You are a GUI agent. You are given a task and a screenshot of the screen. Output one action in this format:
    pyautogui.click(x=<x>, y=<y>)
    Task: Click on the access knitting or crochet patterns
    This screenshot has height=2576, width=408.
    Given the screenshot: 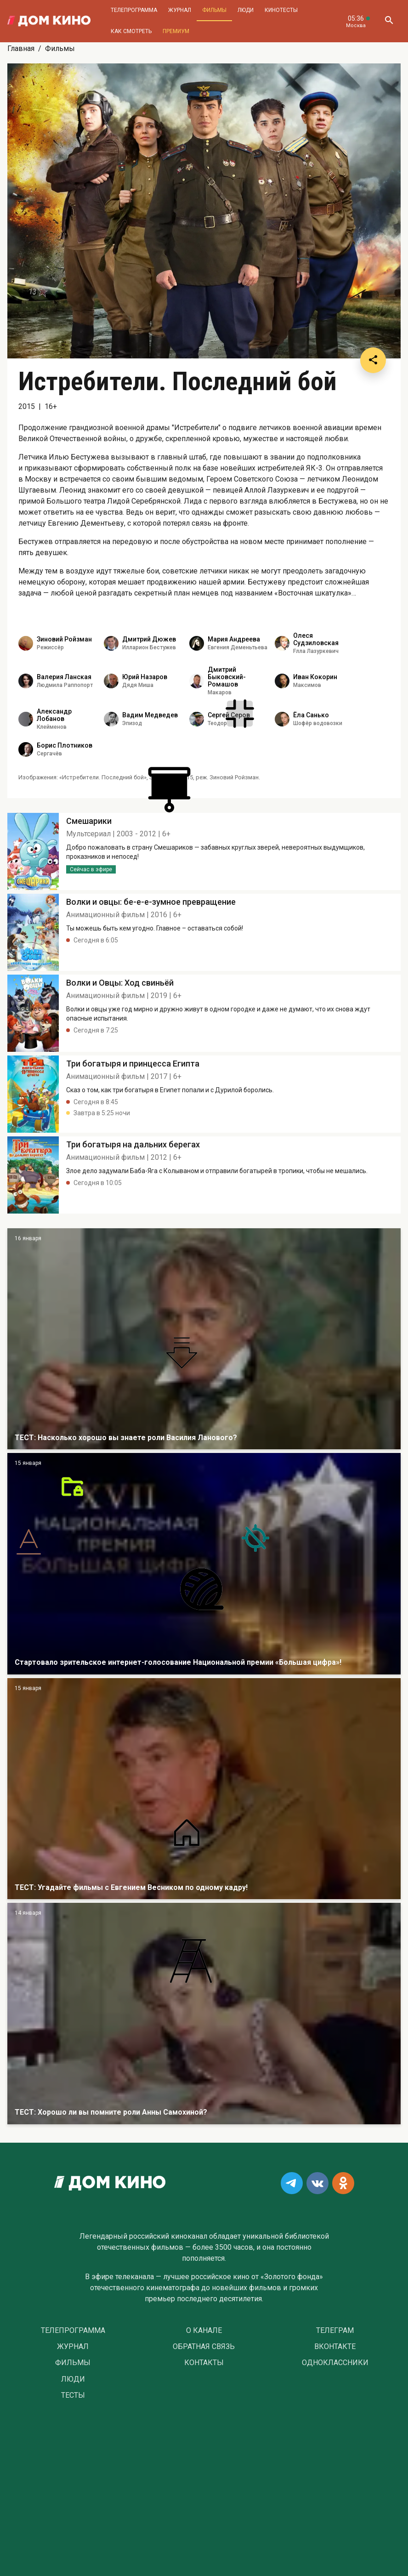 What is the action you would take?
    pyautogui.click(x=201, y=1589)
    